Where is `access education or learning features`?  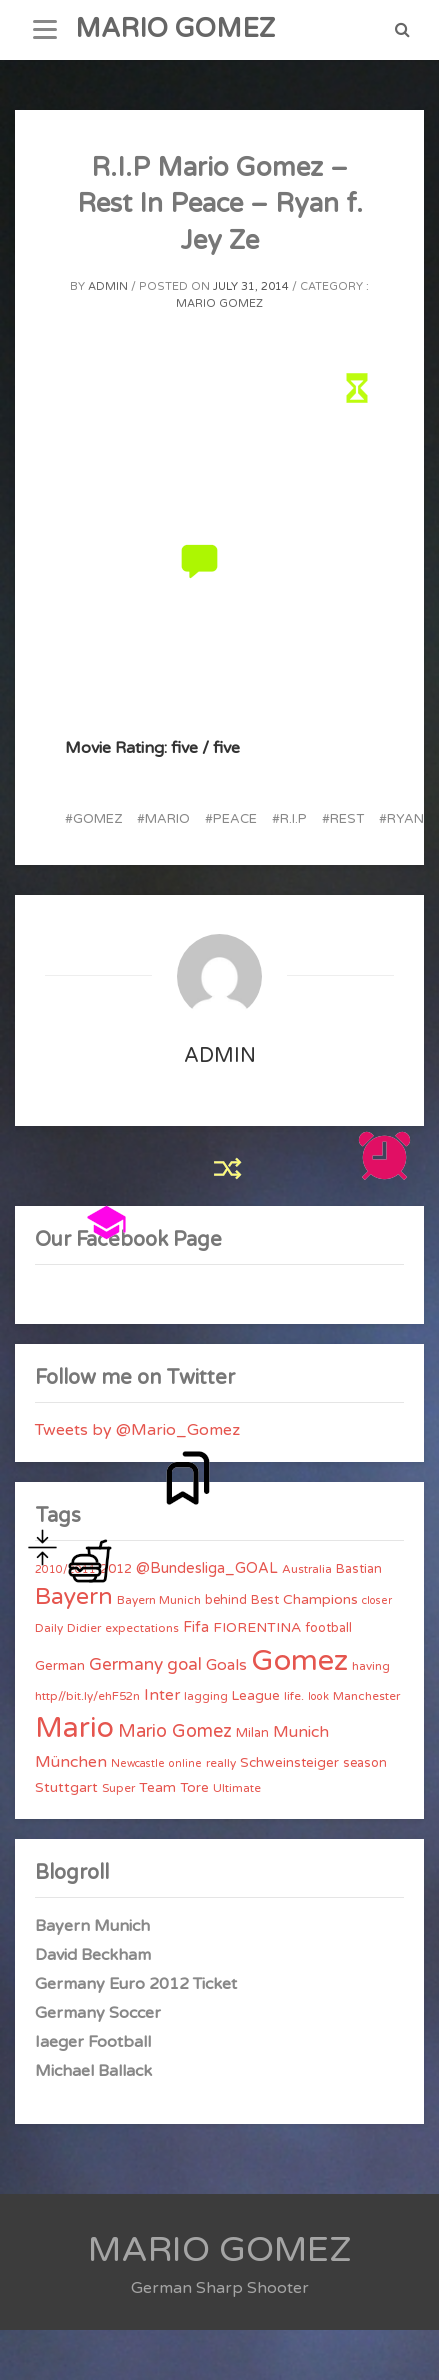
access education or learning features is located at coordinates (106, 1222).